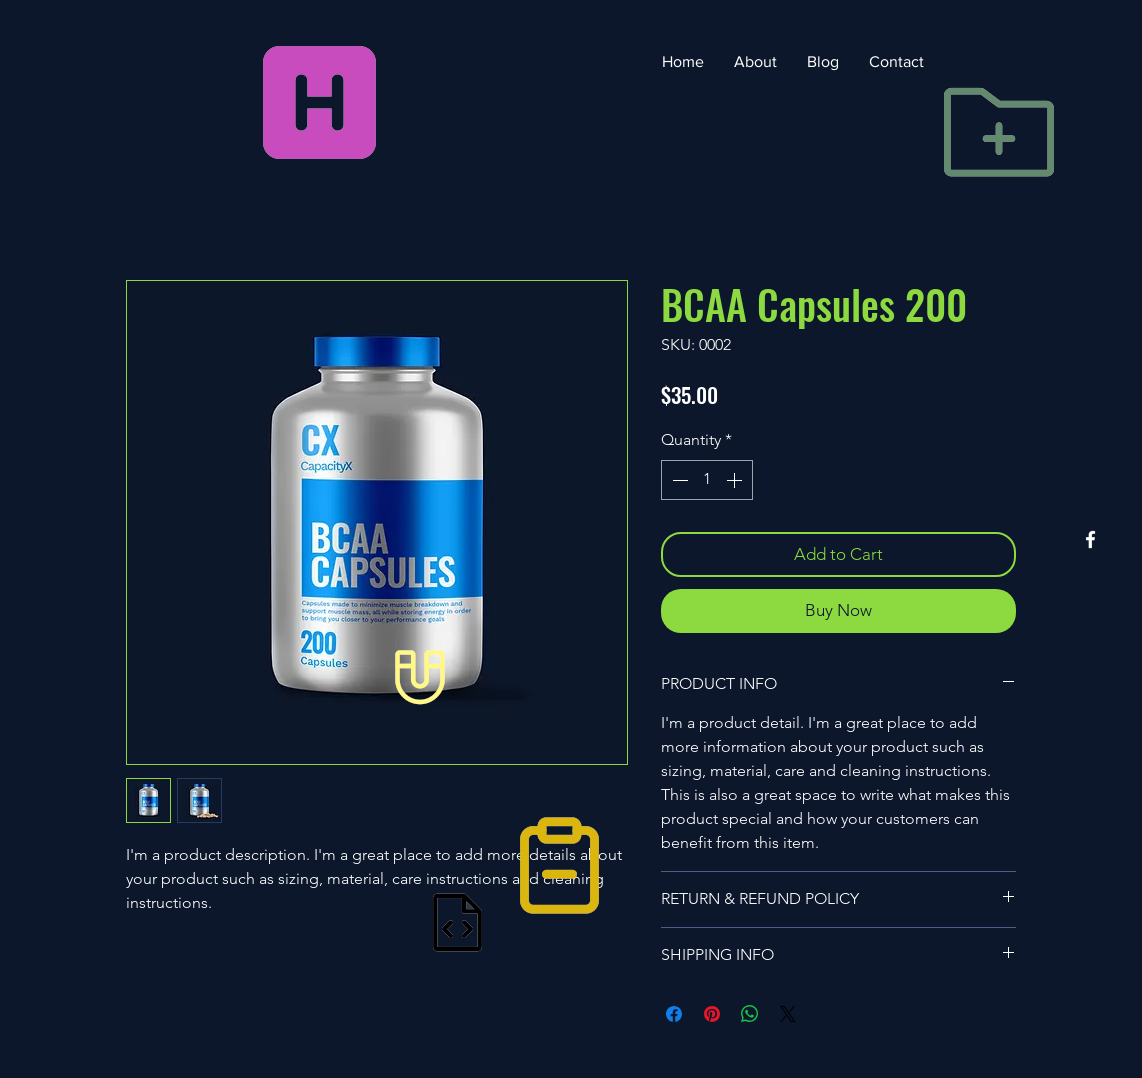 Image resolution: width=1142 pixels, height=1078 pixels. Describe the element at coordinates (319, 102) in the screenshot. I see `indicates a hospital or medical facility nearby` at that location.